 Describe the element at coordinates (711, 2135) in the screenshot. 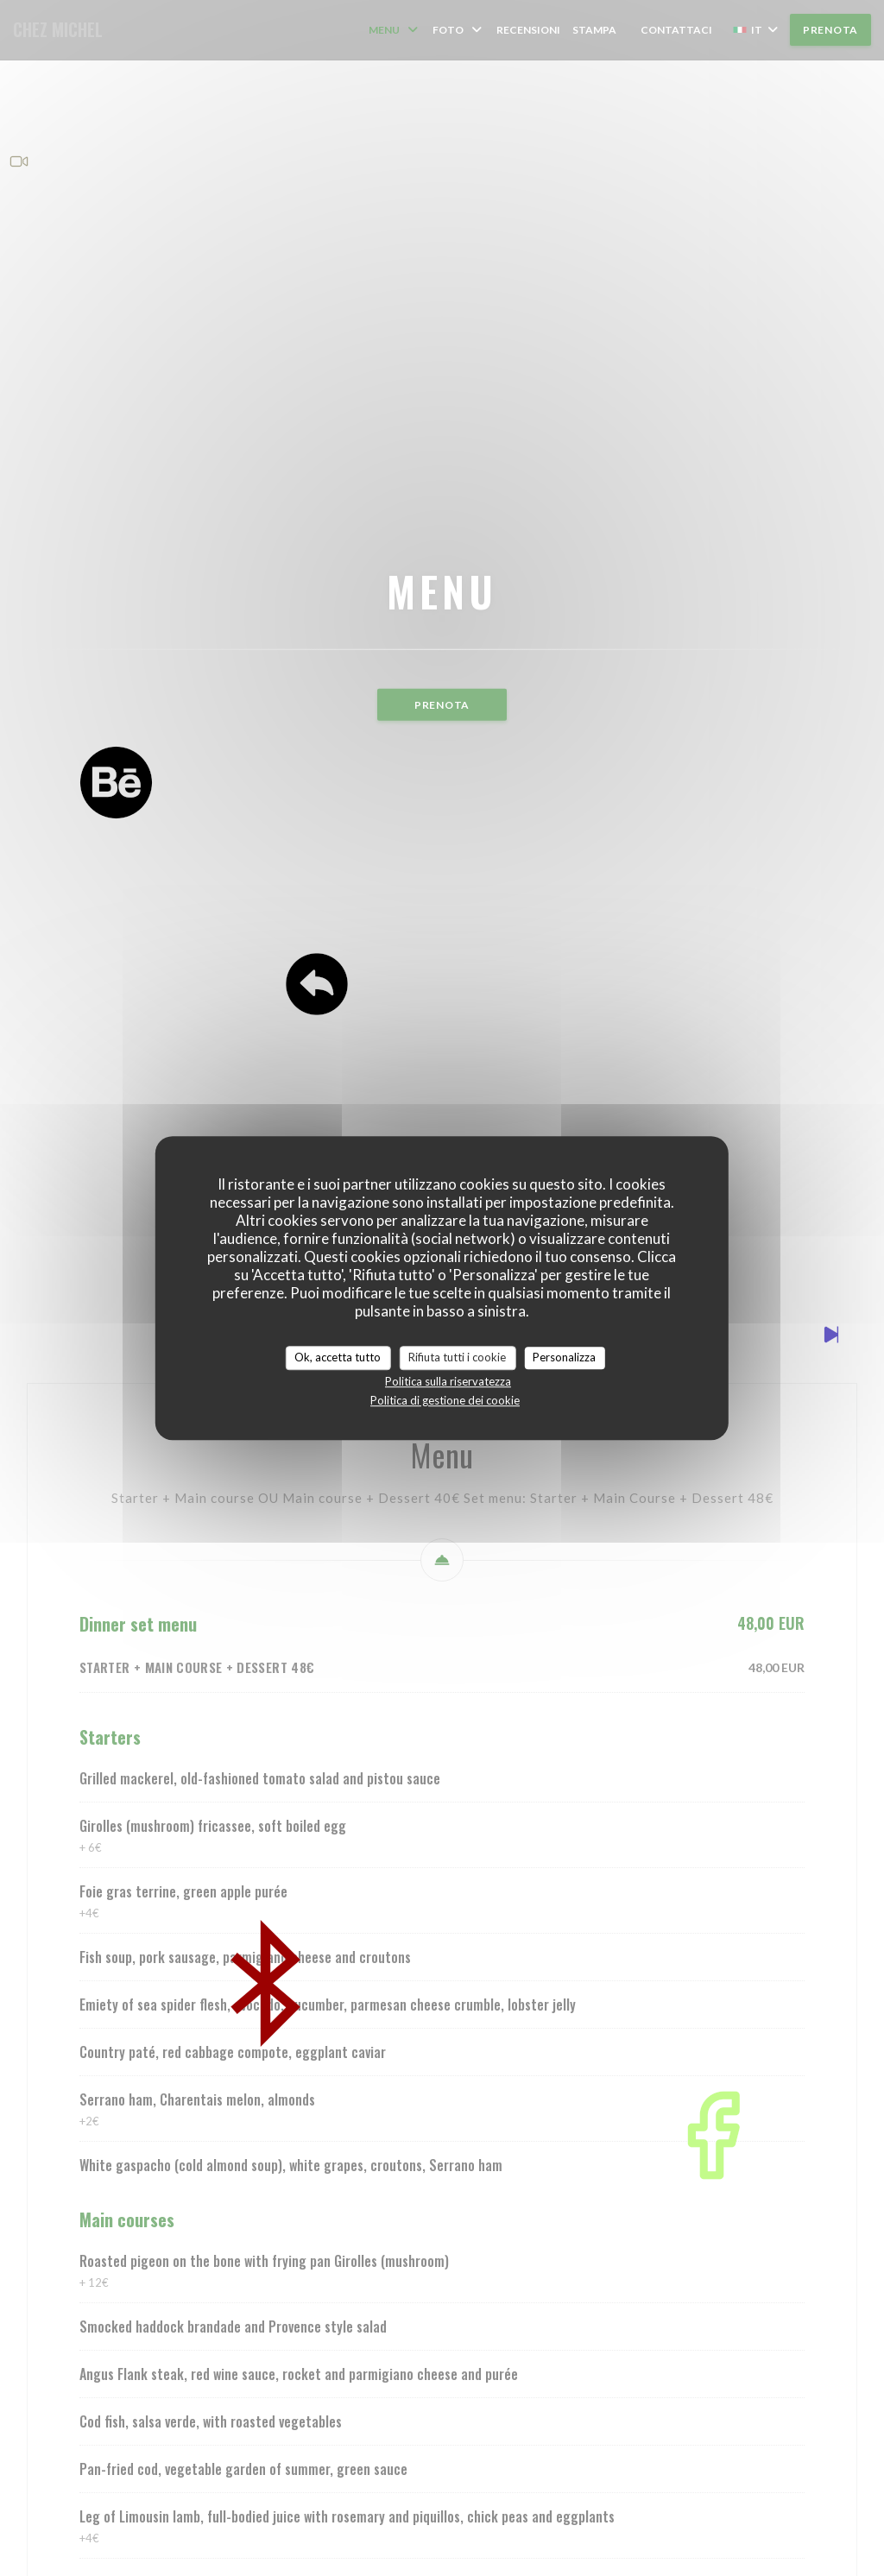

I see `open Facebook app` at that location.